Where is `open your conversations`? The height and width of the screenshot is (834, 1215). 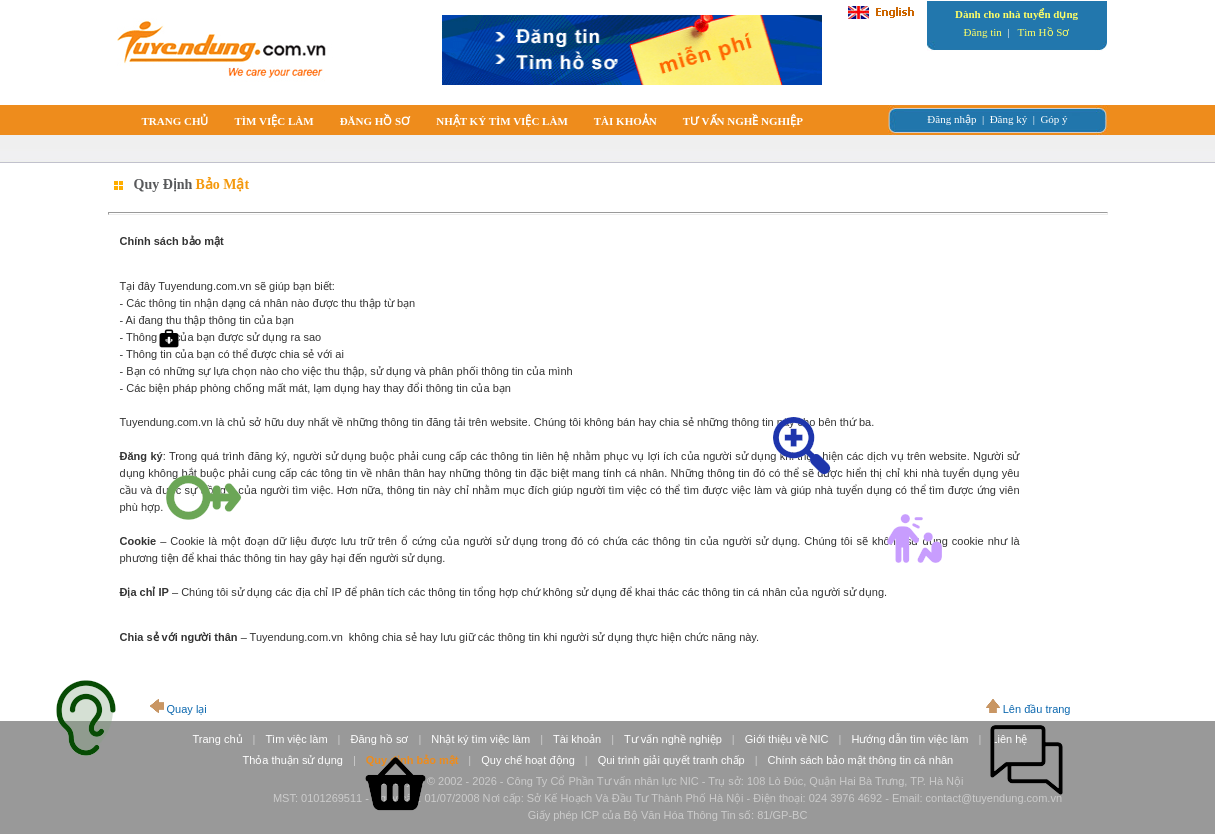 open your conversations is located at coordinates (1026, 758).